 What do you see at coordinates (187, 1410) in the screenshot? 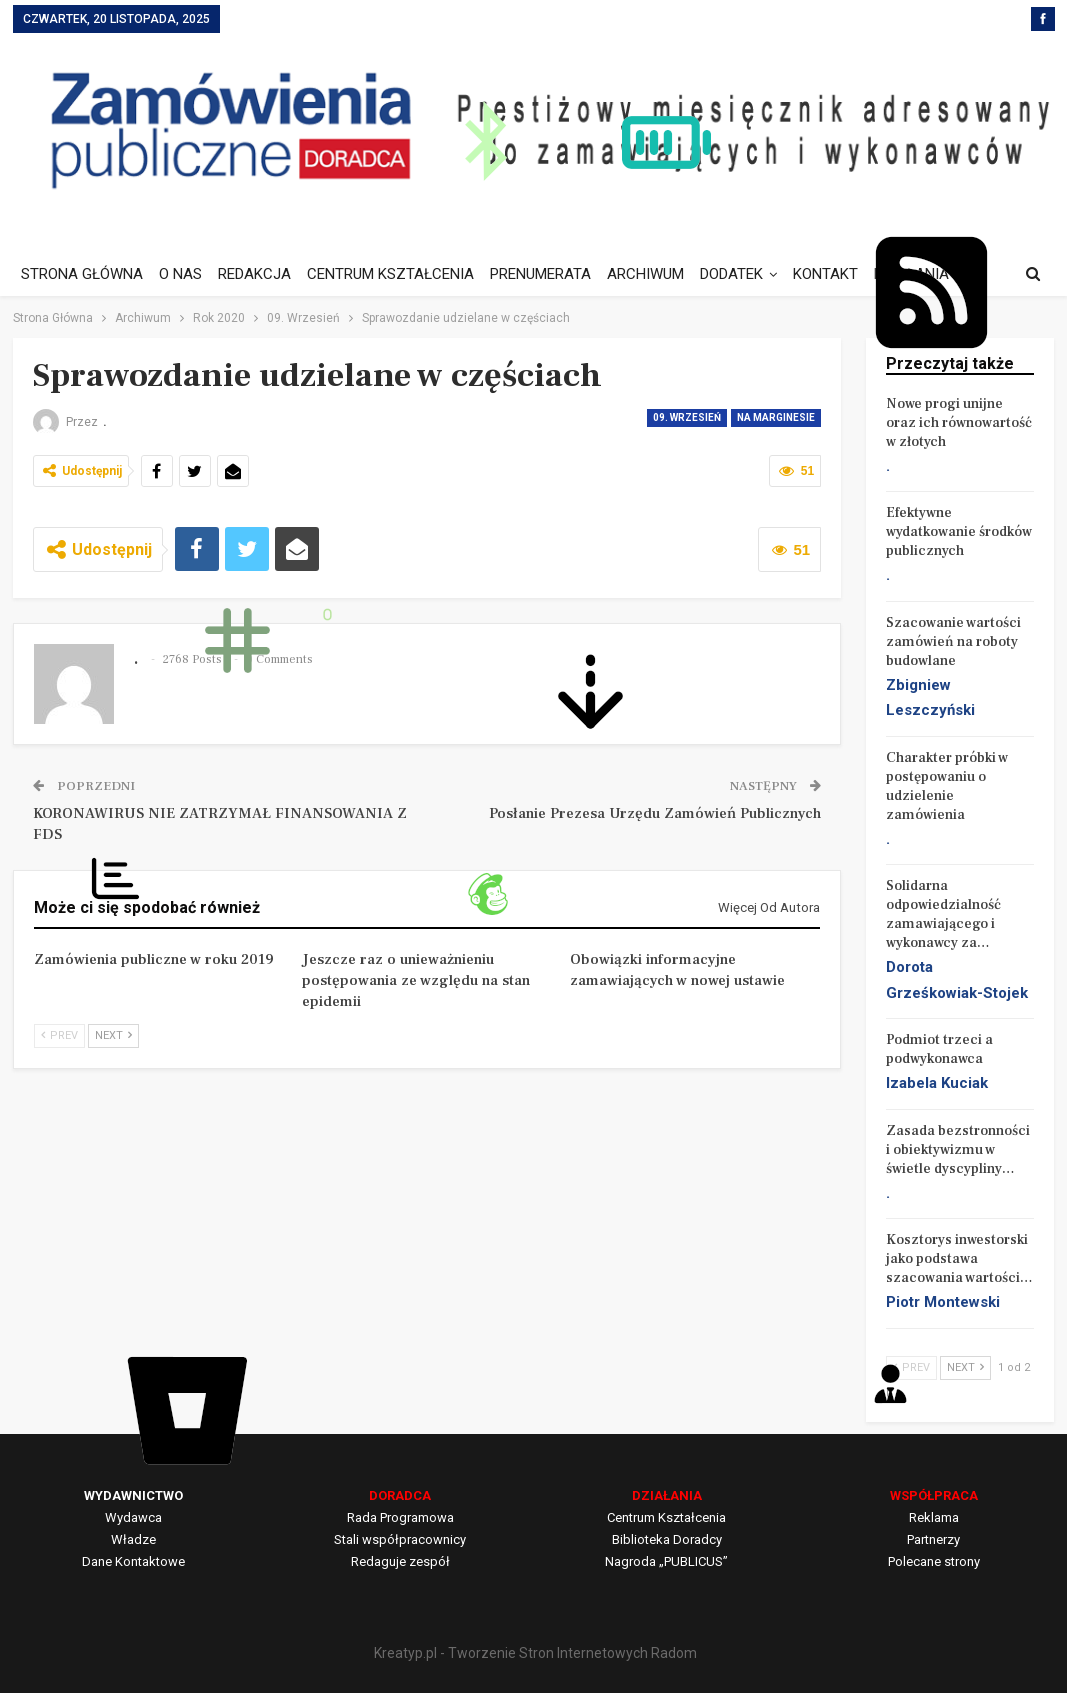
I see `open bitbucket repository` at bounding box center [187, 1410].